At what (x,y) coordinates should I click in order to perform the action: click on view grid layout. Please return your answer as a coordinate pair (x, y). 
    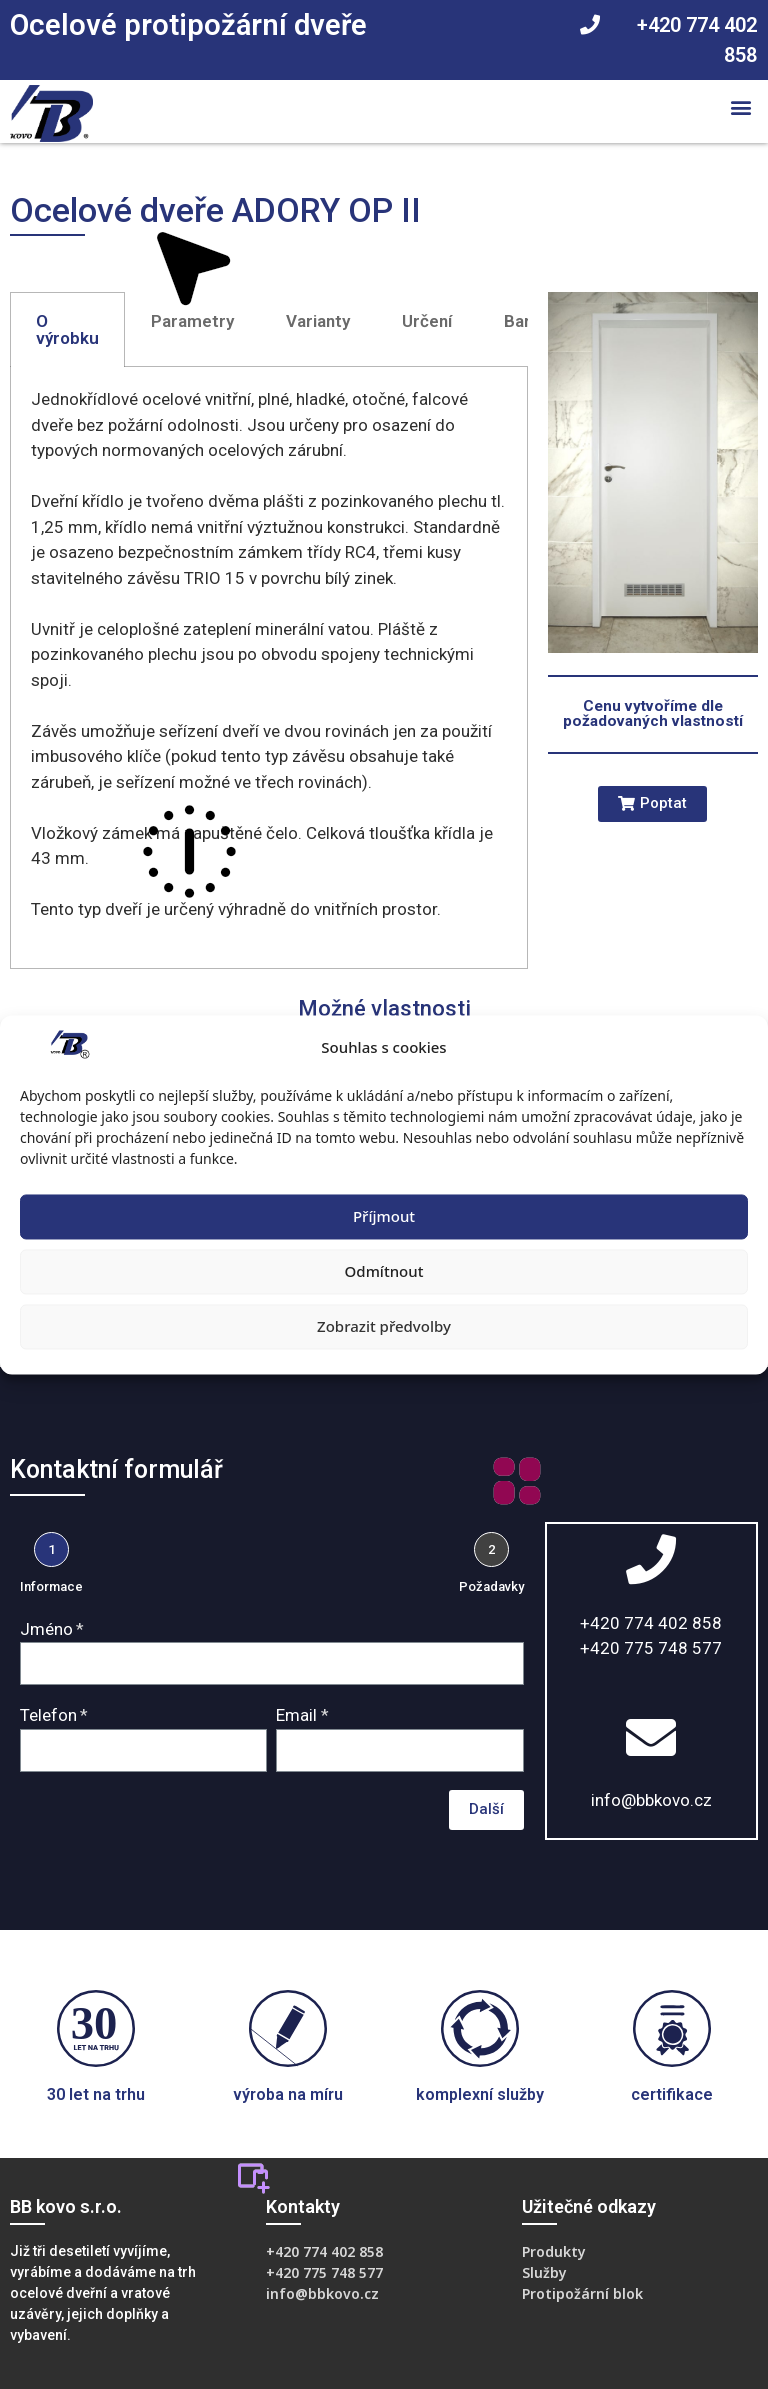
    Looking at the image, I should click on (517, 1481).